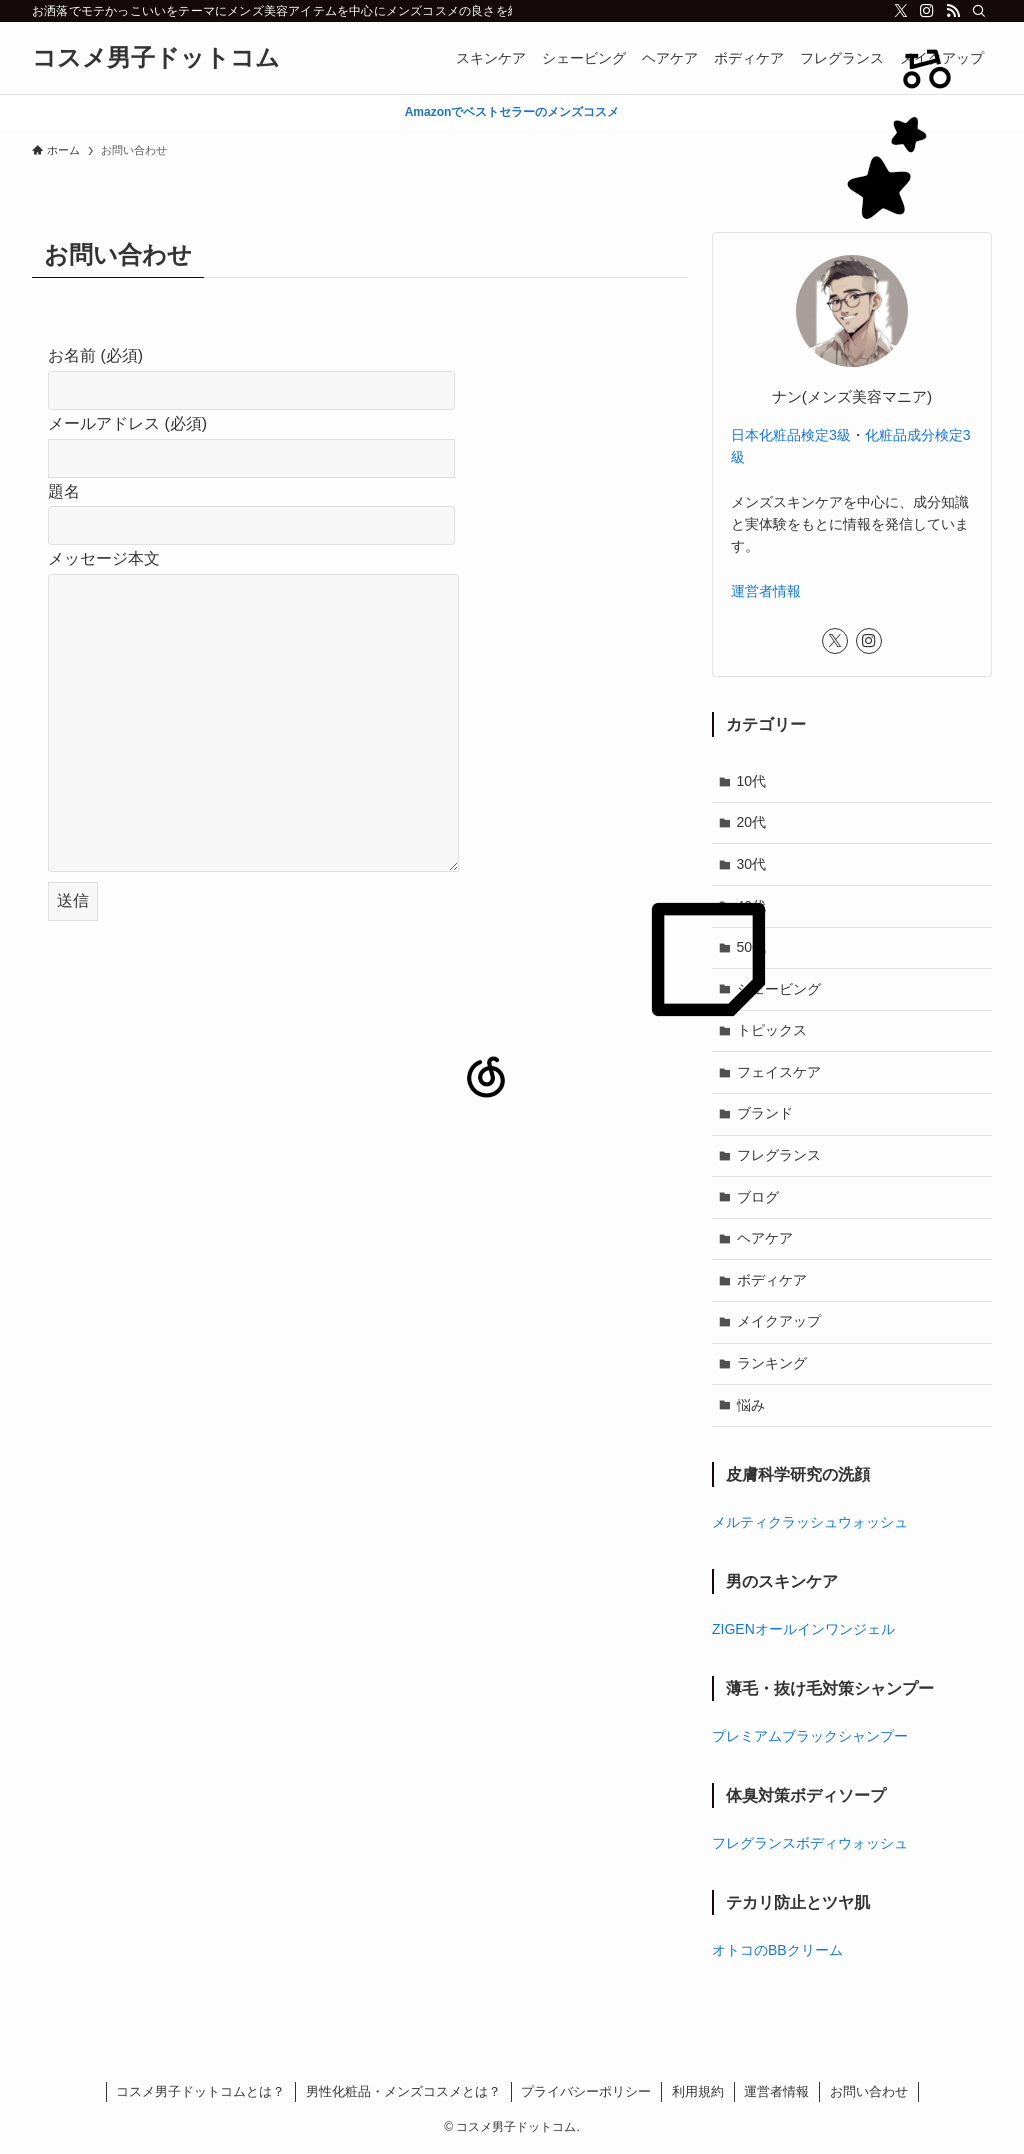 This screenshot has width=1024, height=2154. What do you see at coordinates (486, 1077) in the screenshot?
I see `open netease cloud music app` at bounding box center [486, 1077].